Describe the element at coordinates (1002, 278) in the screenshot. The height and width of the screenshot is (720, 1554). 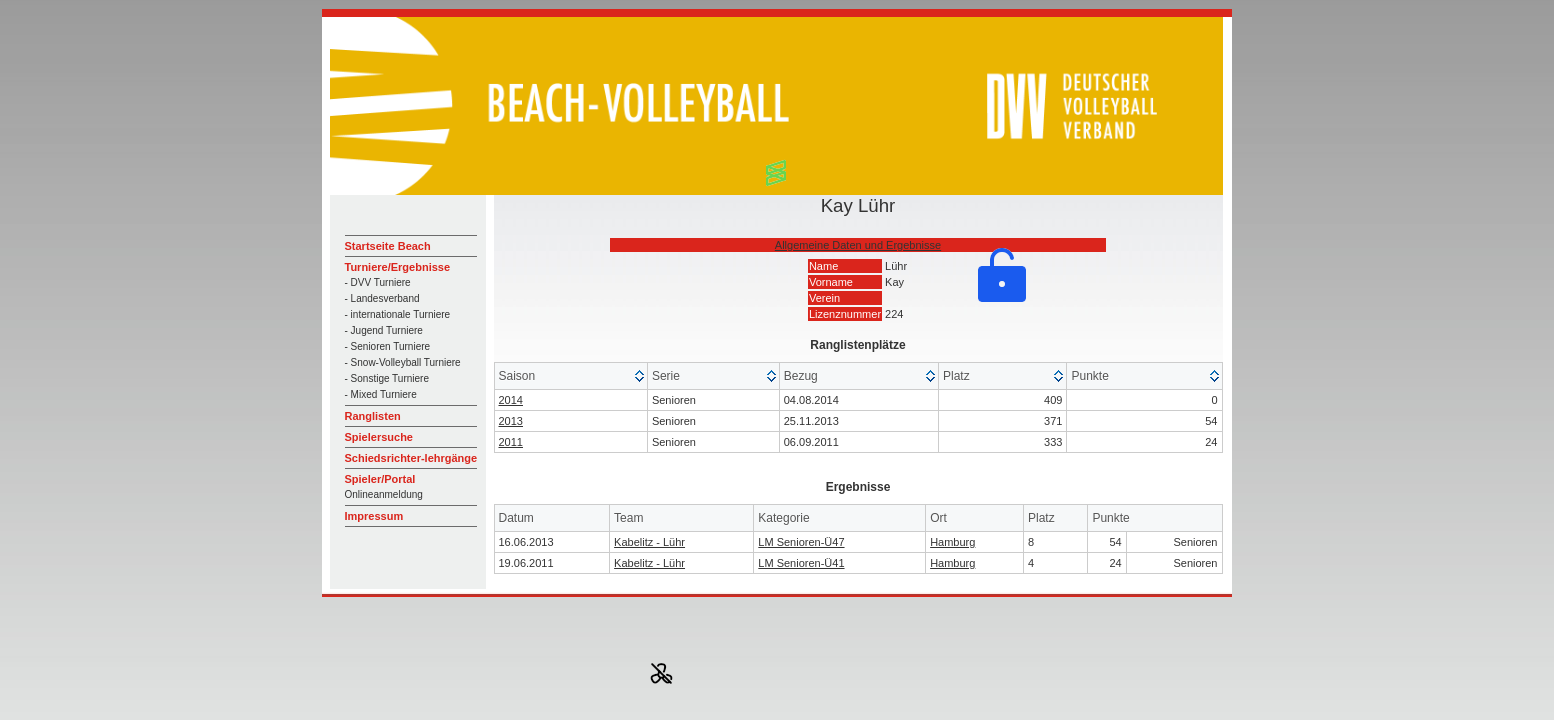
I see `unlock or access secured content` at that location.